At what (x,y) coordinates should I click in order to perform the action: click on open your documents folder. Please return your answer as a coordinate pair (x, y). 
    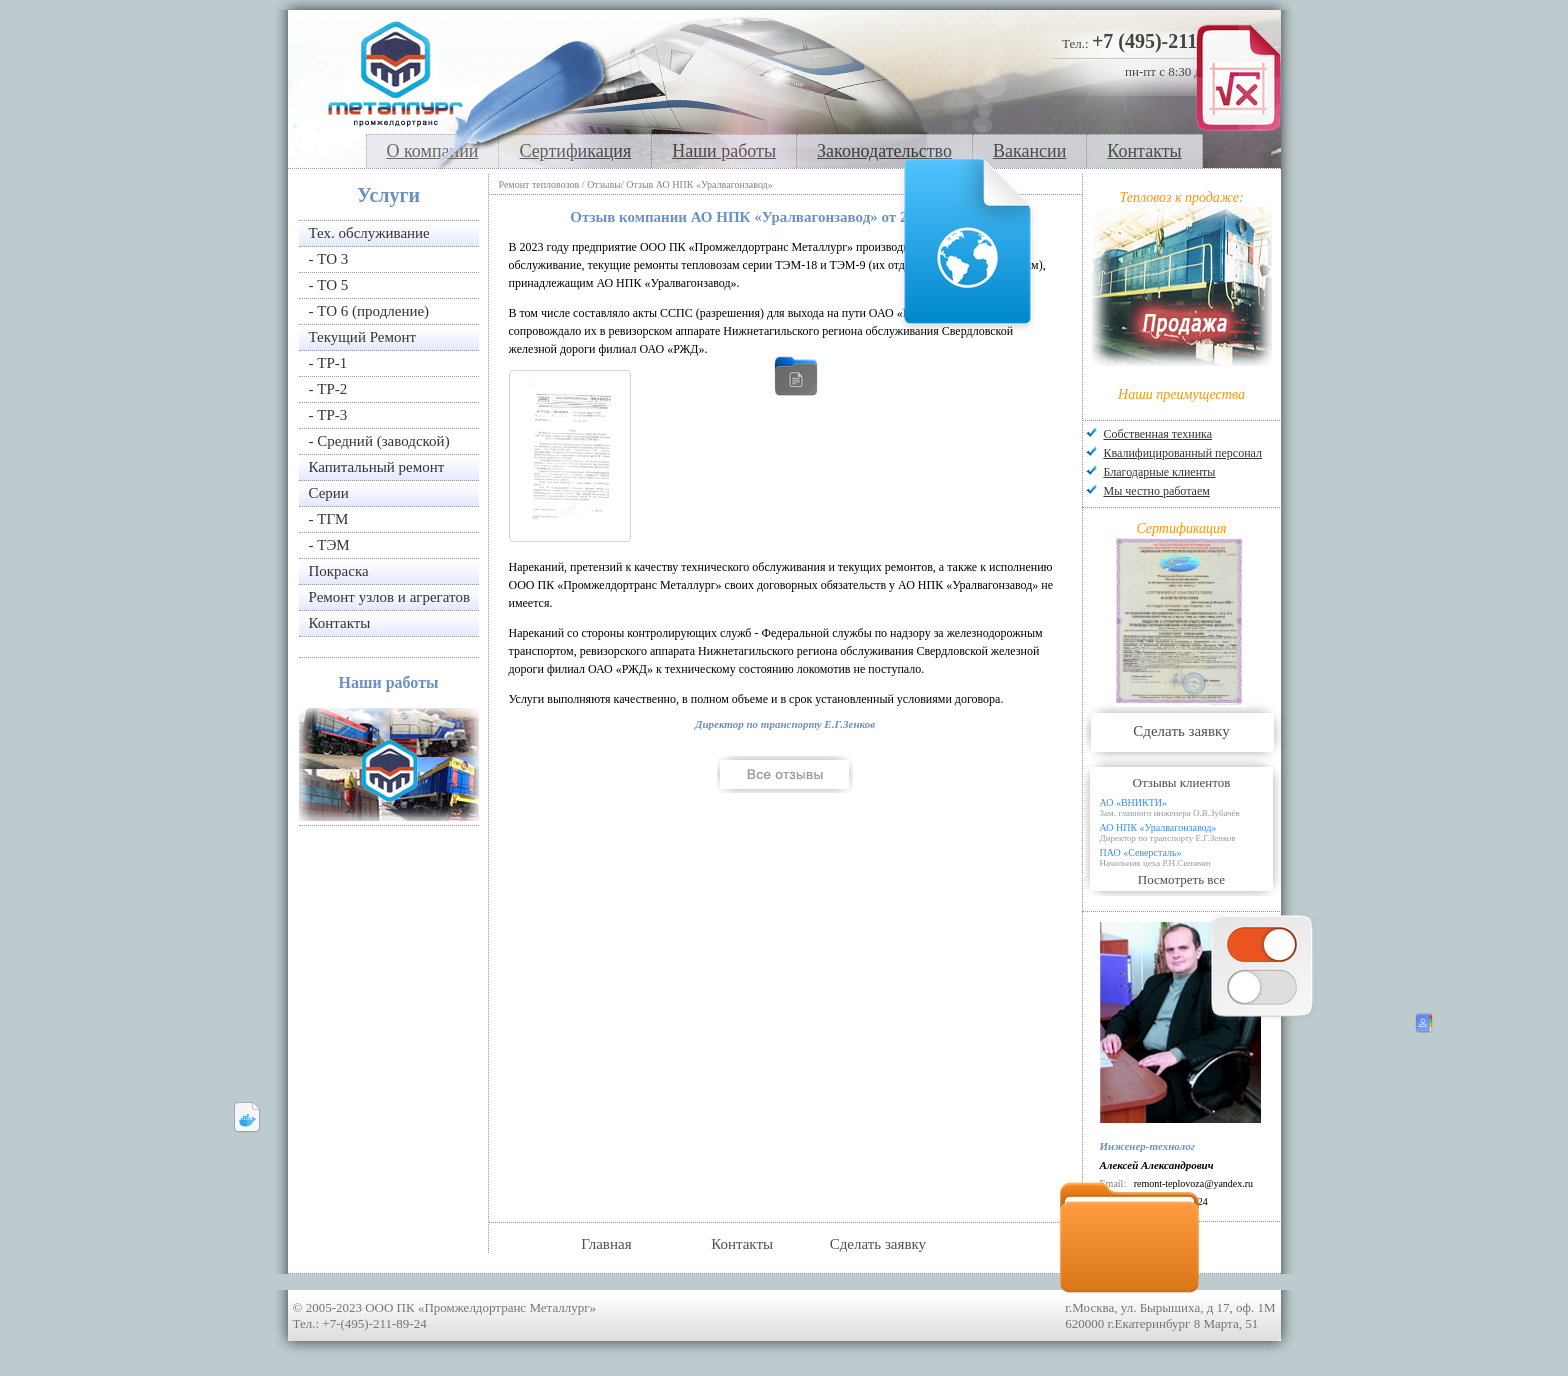
    Looking at the image, I should click on (796, 376).